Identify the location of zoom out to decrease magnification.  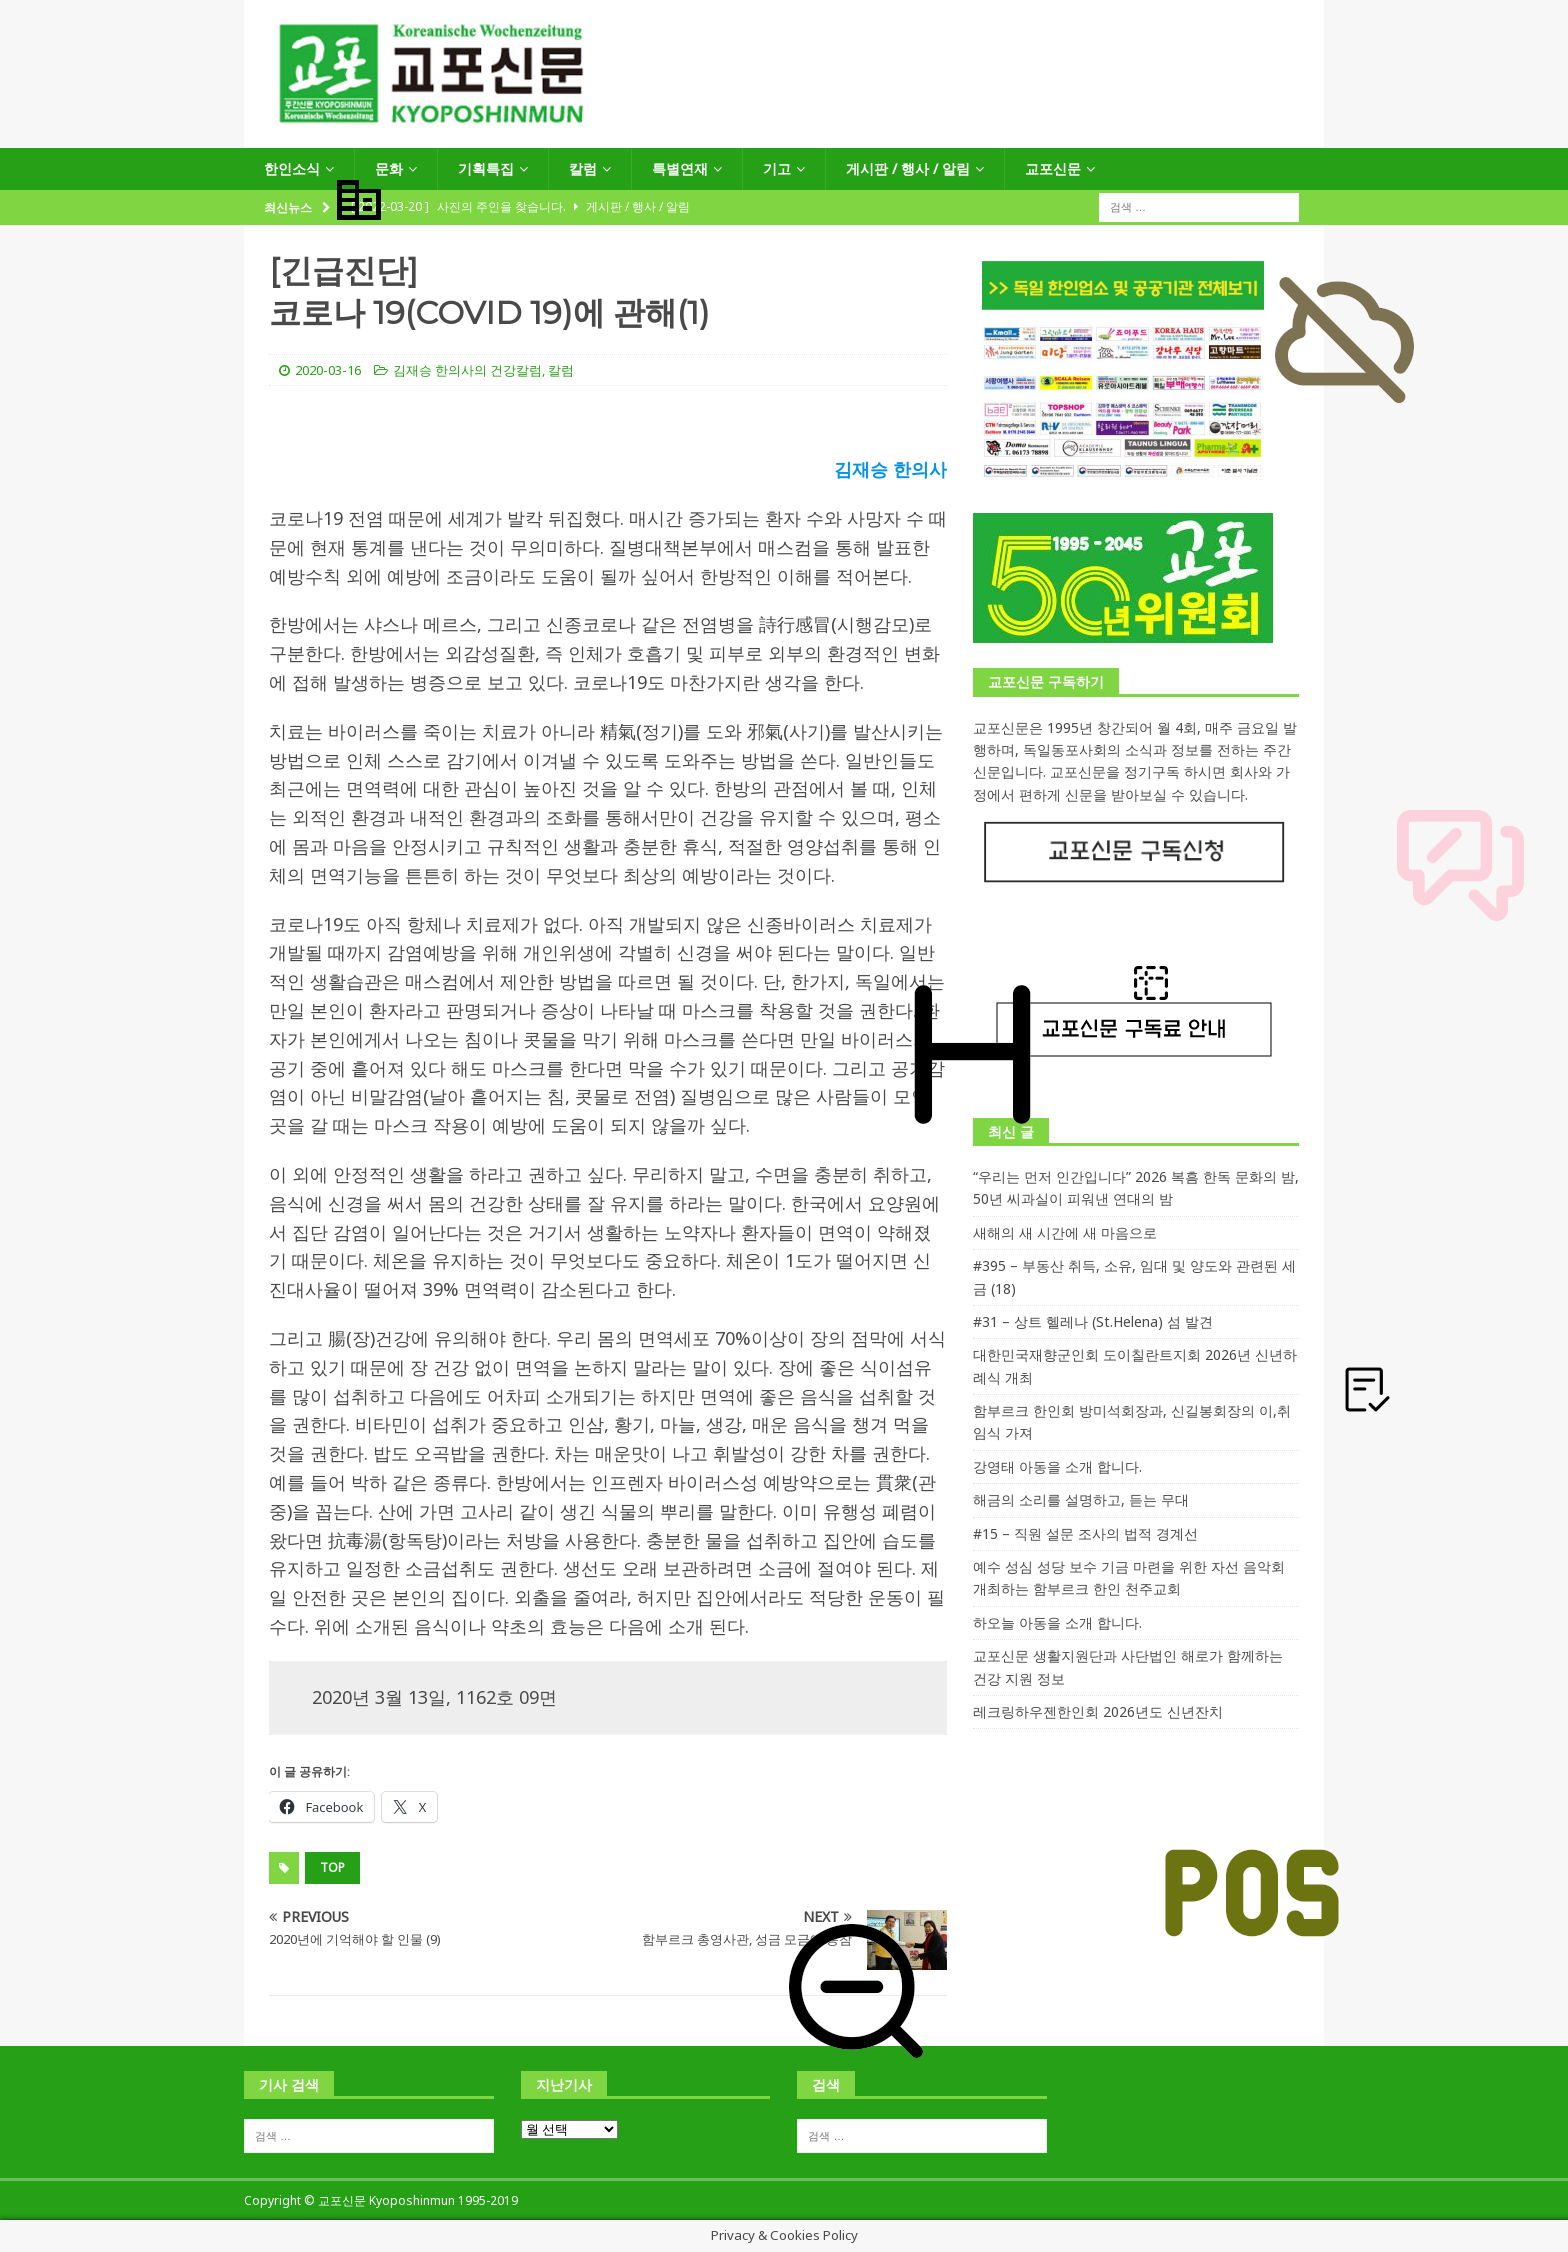
(856, 1991).